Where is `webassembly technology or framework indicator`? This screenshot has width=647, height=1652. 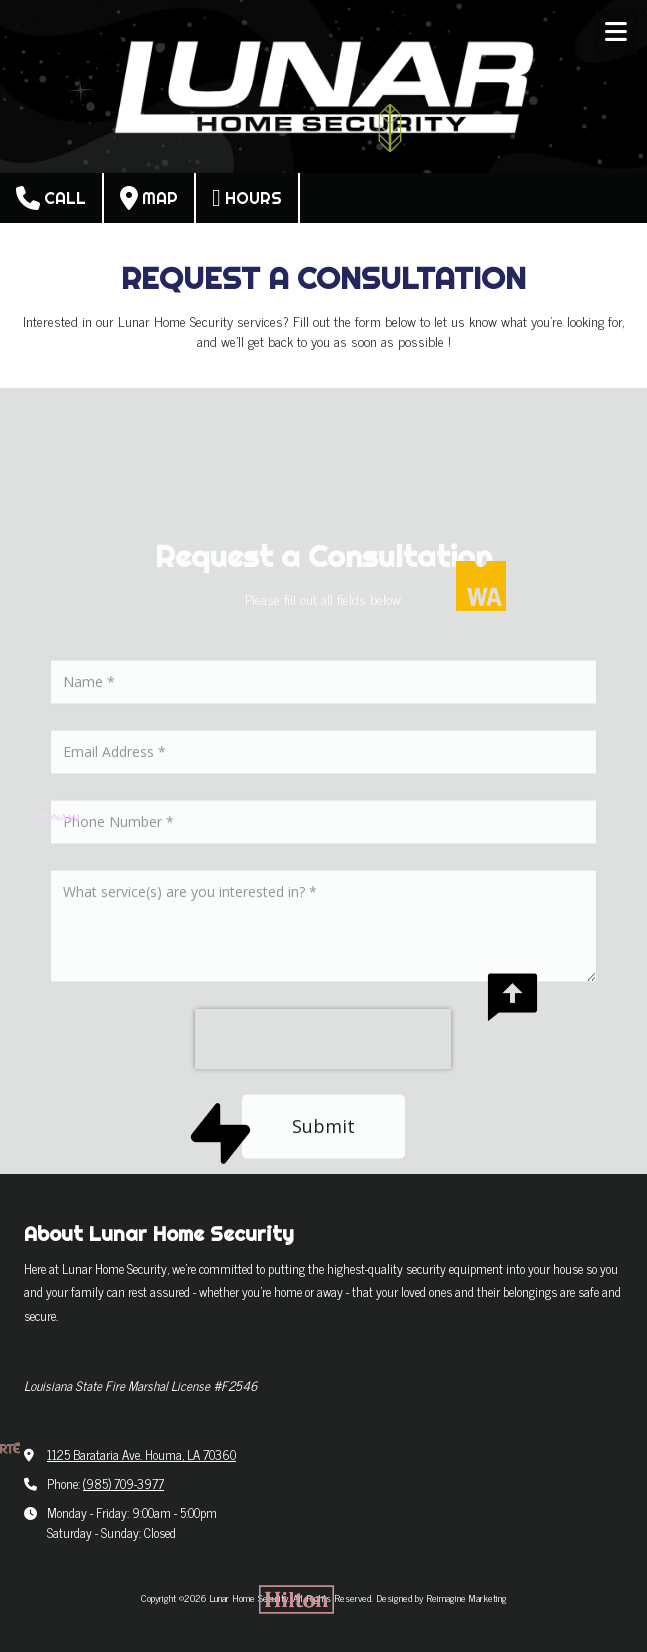
webassembly technology or framework indicator is located at coordinates (481, 586).